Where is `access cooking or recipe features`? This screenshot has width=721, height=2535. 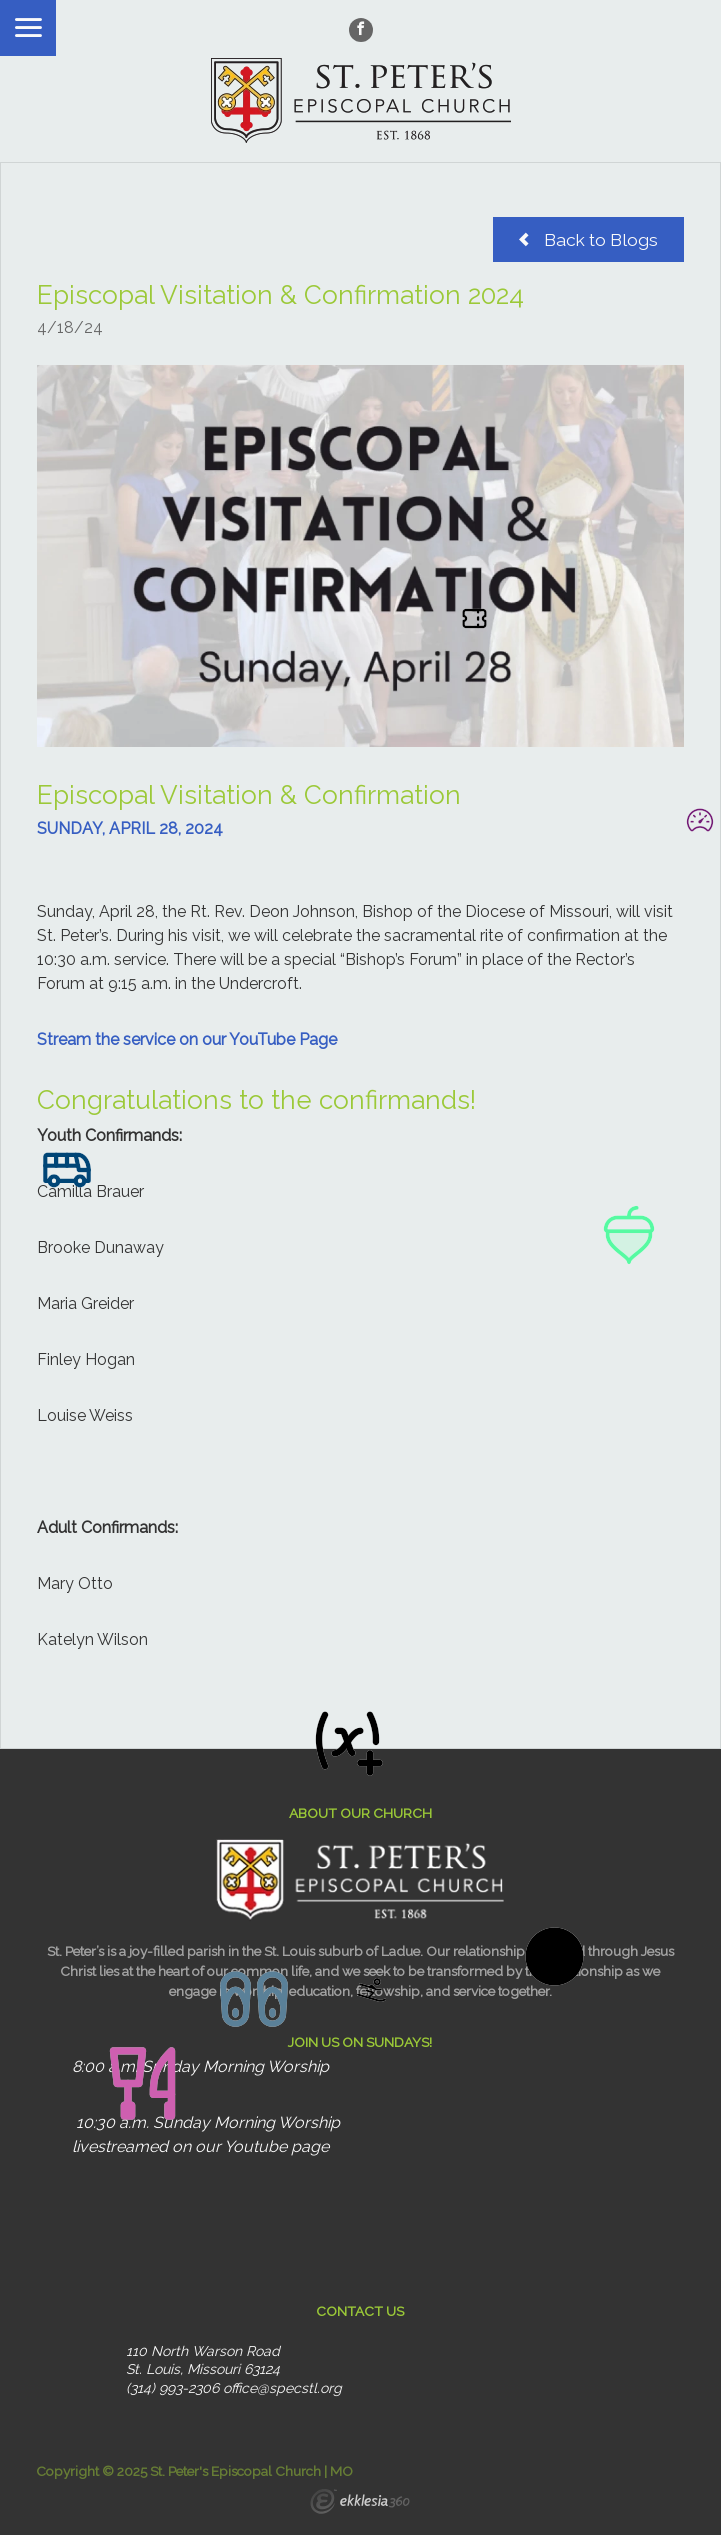 access cooking or recipe features is located at coordinates (142, 2083).